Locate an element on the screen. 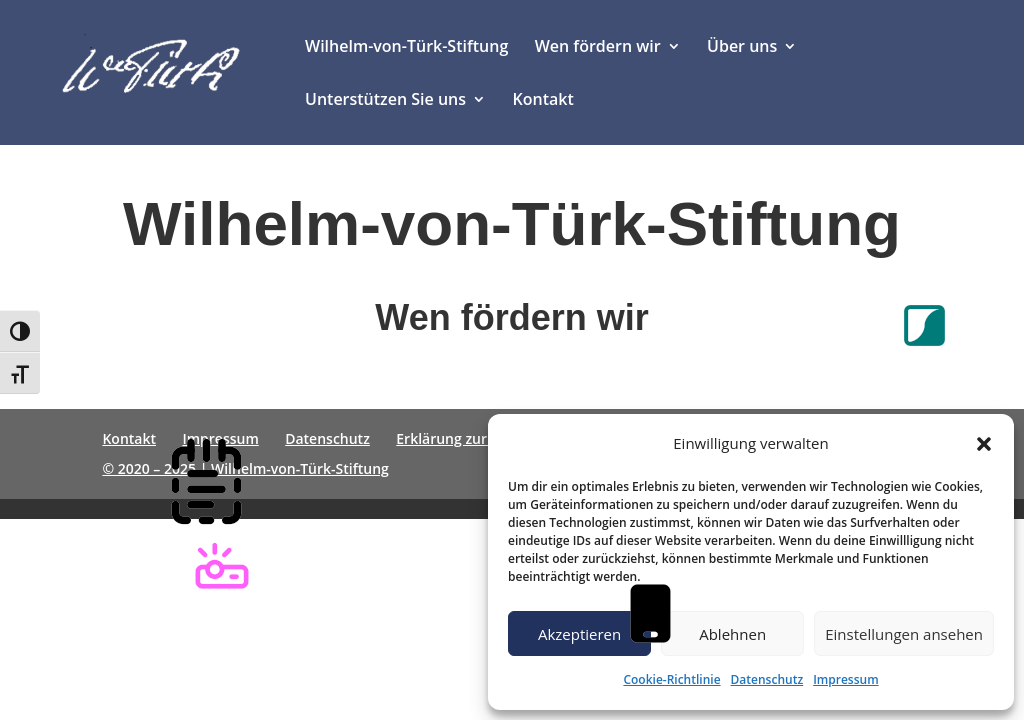 This screenshot has width=1024, height=720. connect to a projector or external display is located at coordinates (222, 567).